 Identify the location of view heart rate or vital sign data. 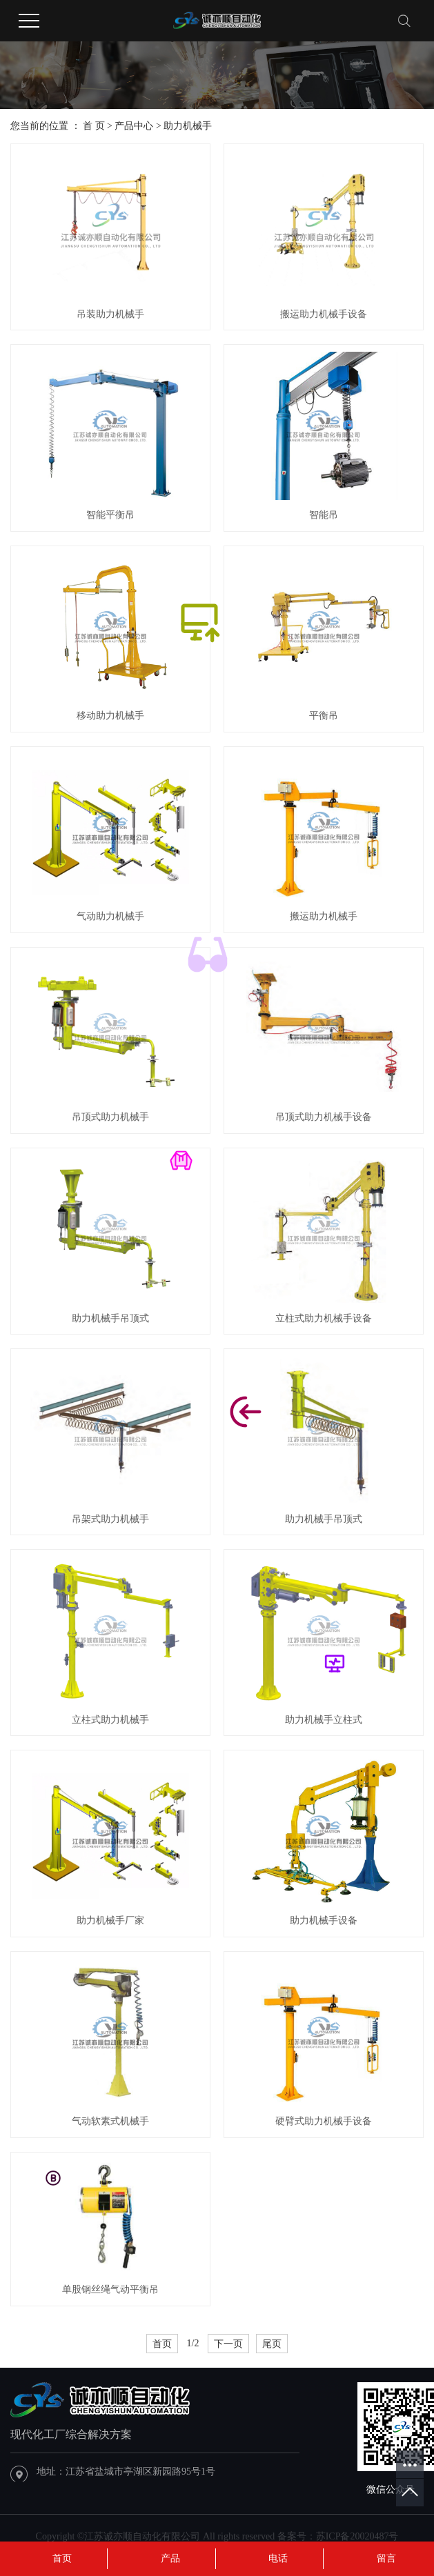
(335, 1664).